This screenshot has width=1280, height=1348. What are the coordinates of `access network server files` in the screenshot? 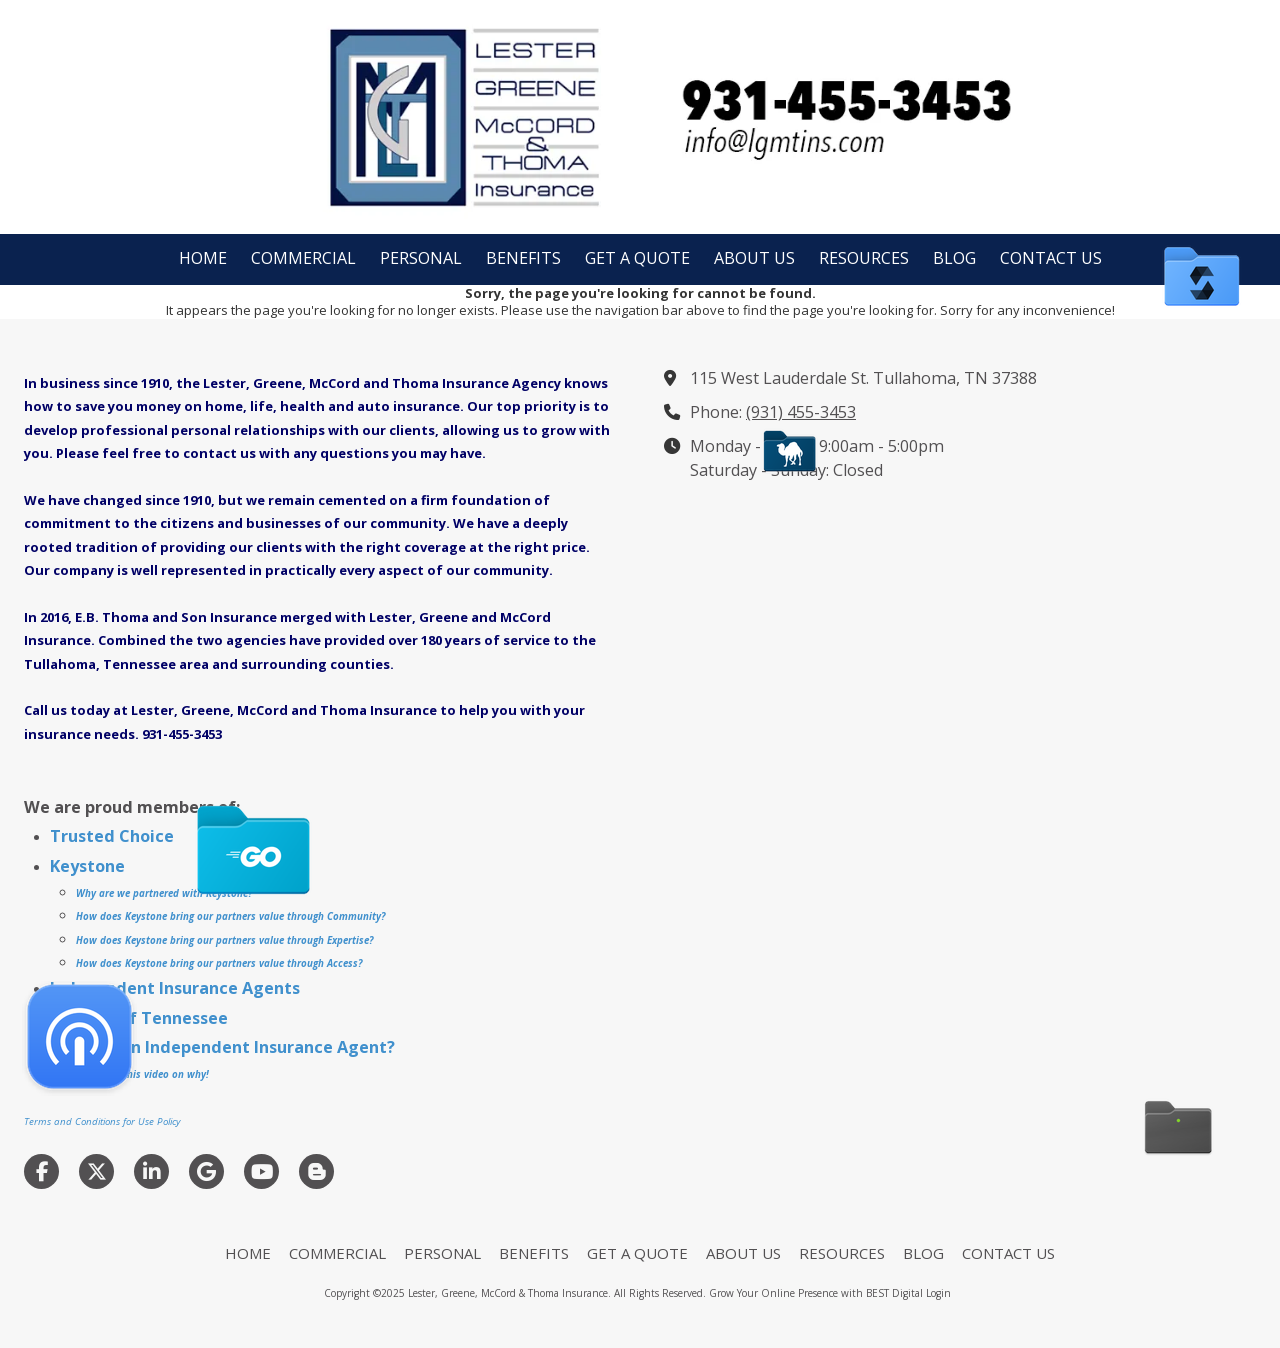 It's located at (1178, 1129).